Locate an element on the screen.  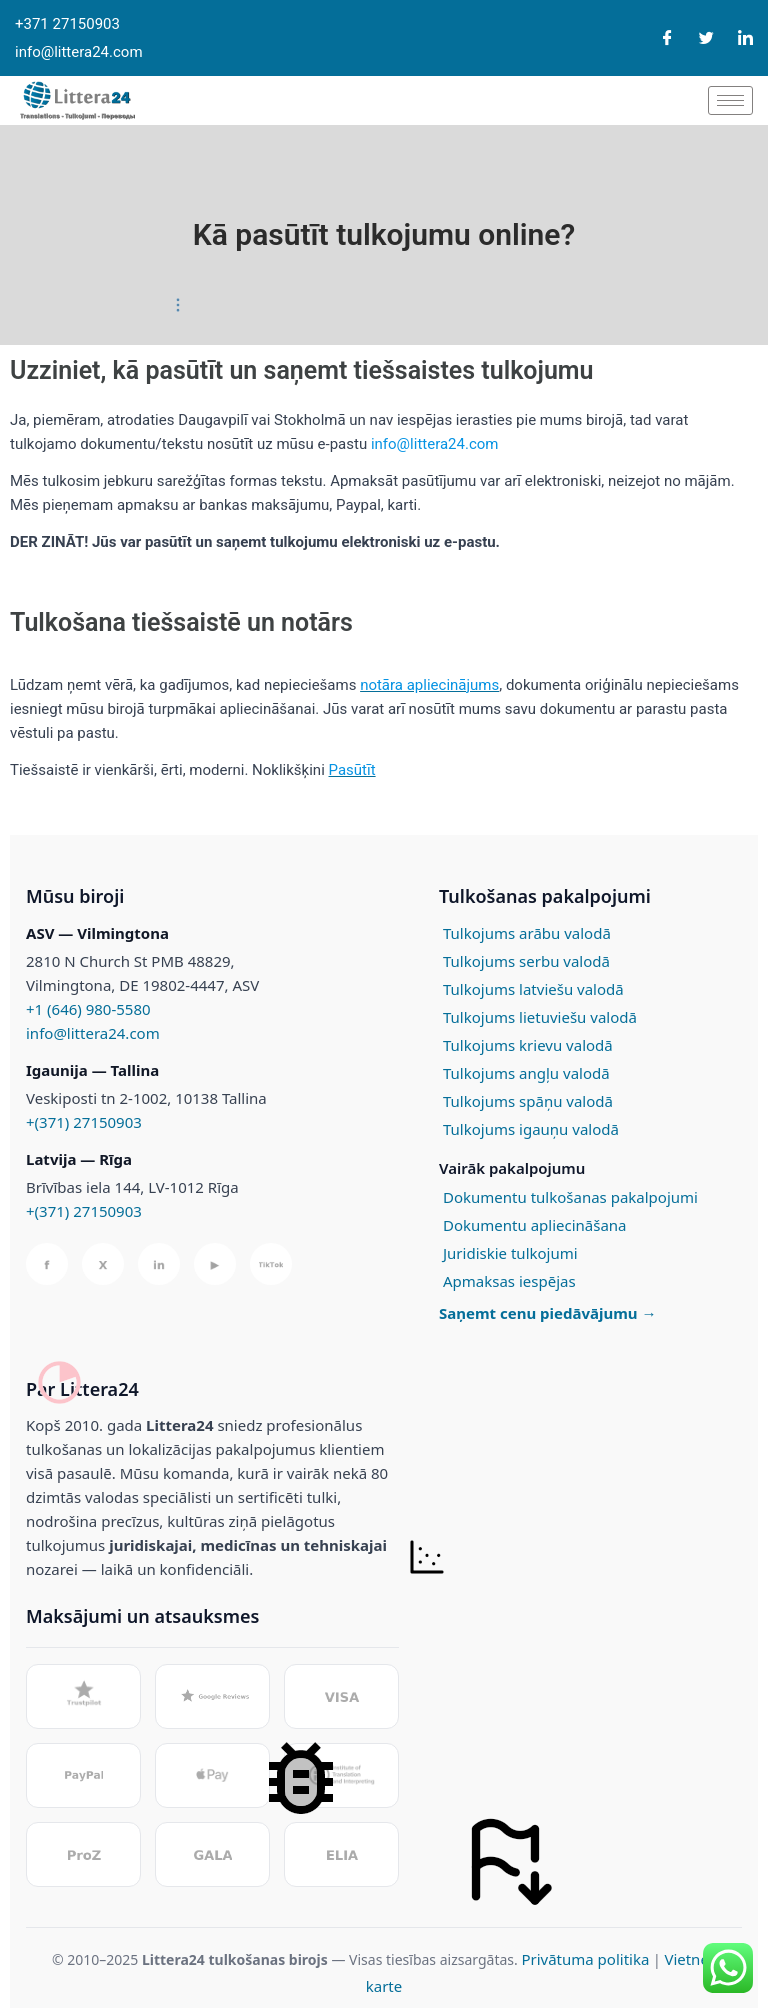
lower priority or demote a flagged item is located at coordinates (505, 1858).